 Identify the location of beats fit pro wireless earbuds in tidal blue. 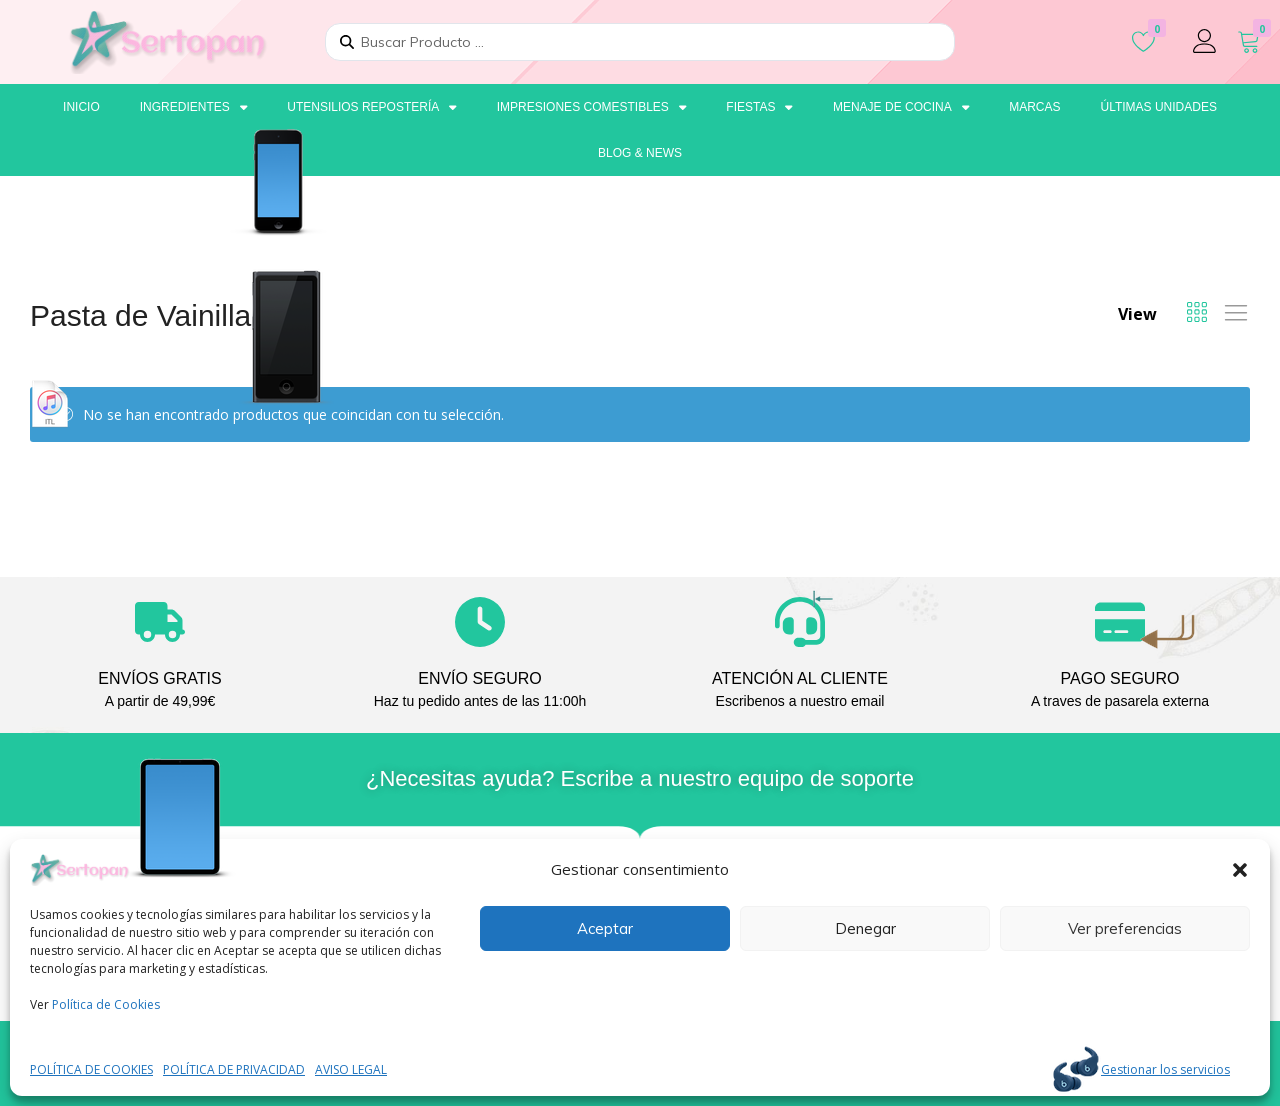
(1075, 1069).